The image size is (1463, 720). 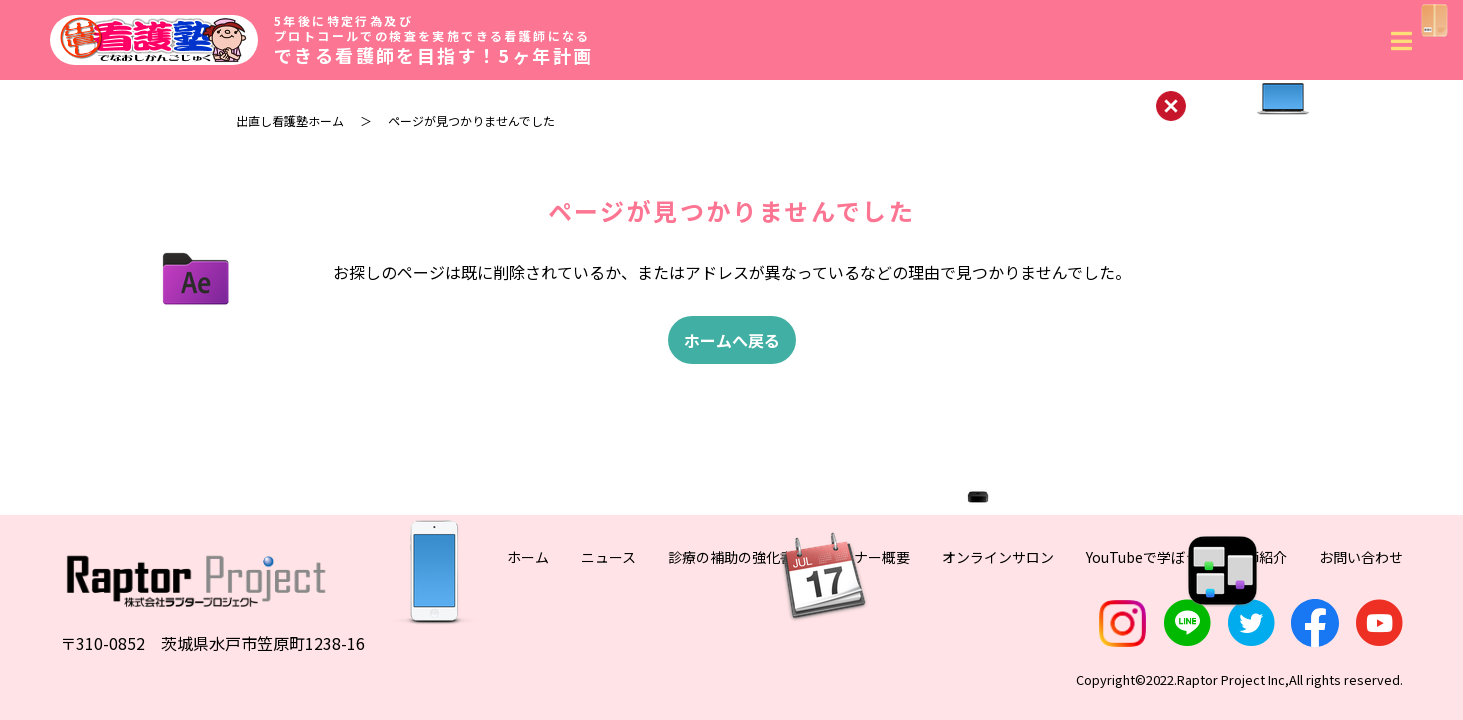 I want to click on folder containing Adobe After Effects project files, so click(x=195, y=280).